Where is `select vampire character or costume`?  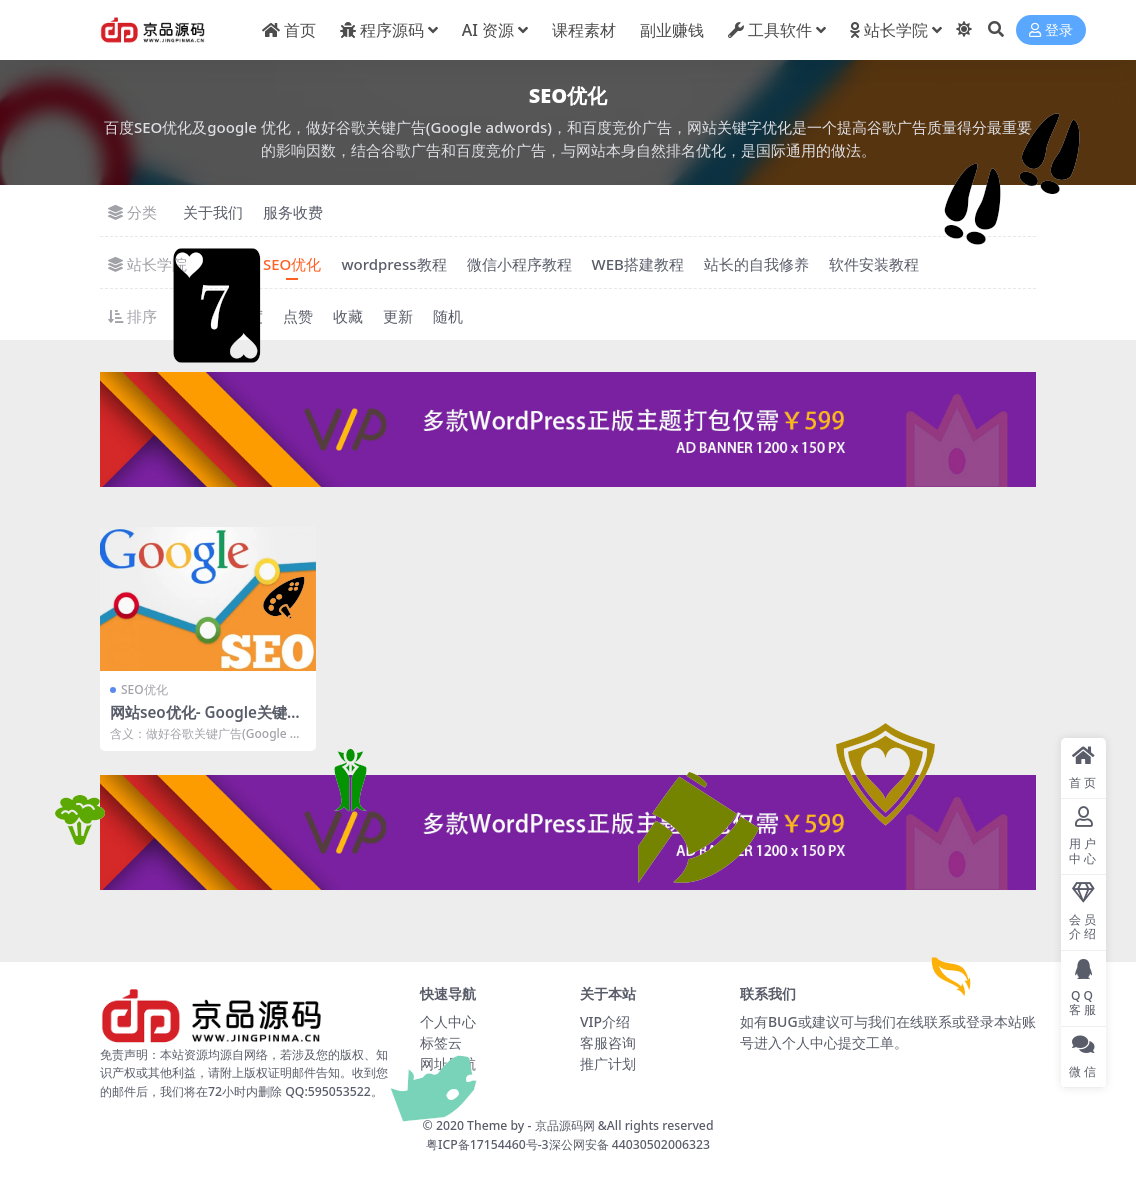
select vampire character or costume is located at coordinates (350, 779).